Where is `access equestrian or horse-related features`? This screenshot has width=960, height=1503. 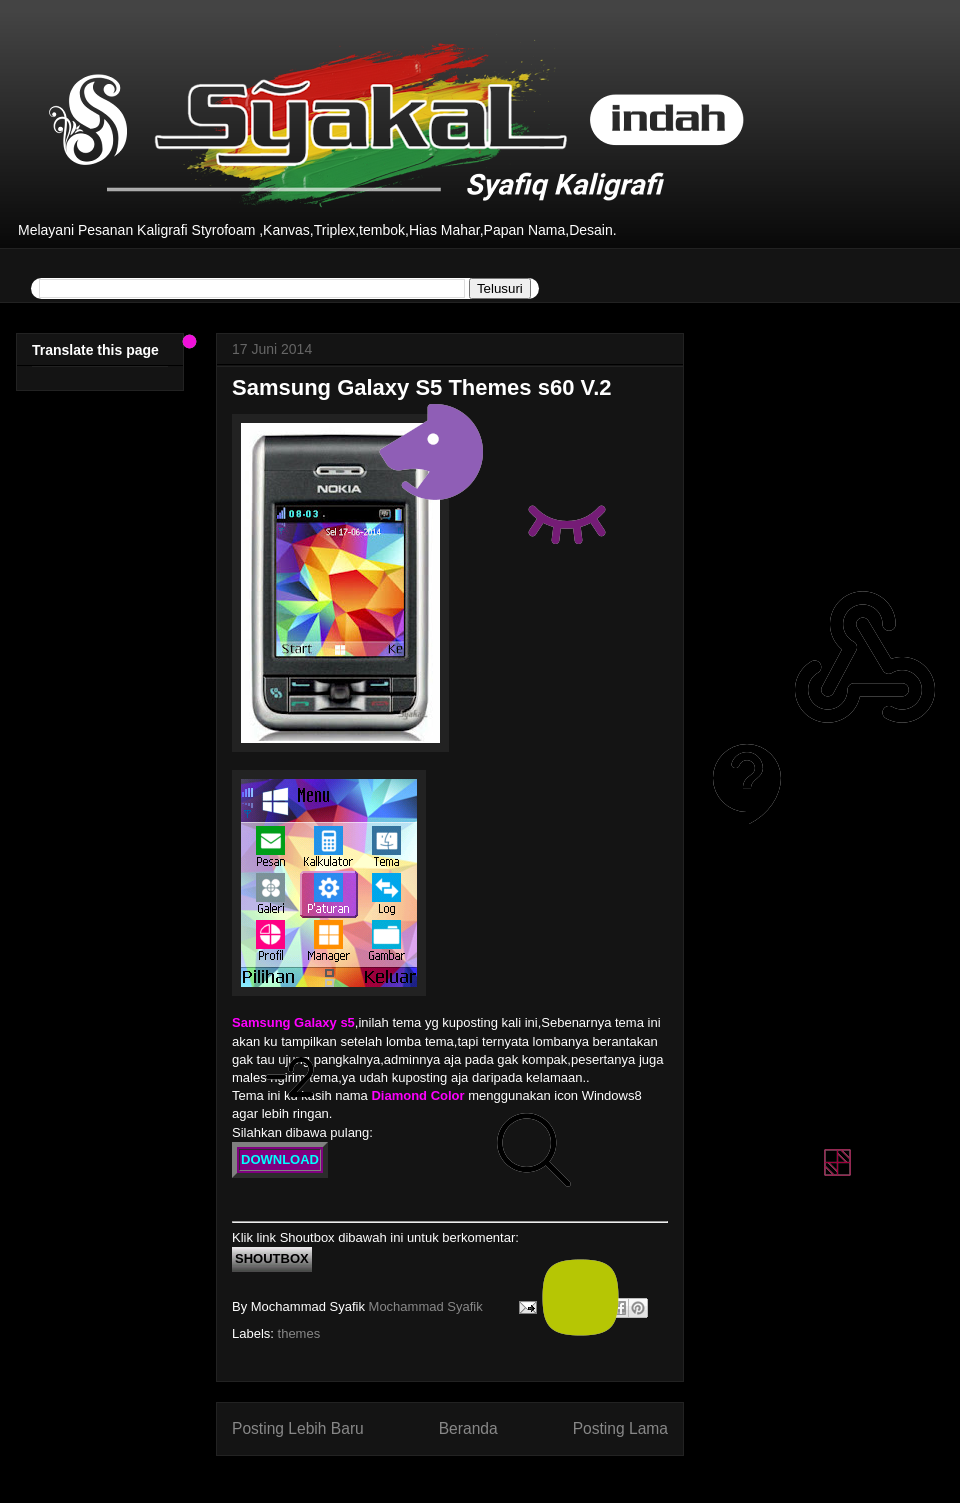 access equestrian or horse-related features is located at coordinates (435, 452).